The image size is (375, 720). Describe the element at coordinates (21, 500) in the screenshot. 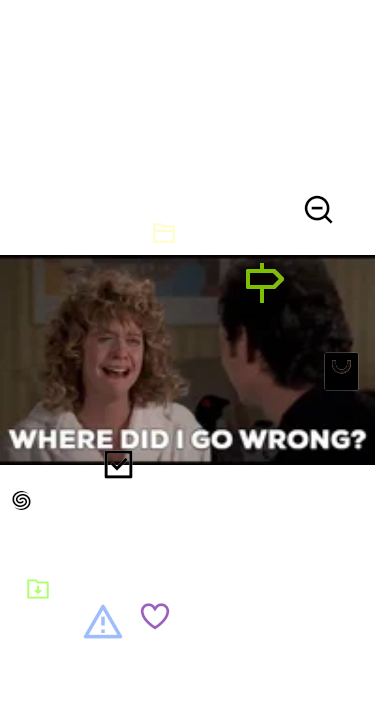

I see `Laravel Nova administration panel logo` at that location.